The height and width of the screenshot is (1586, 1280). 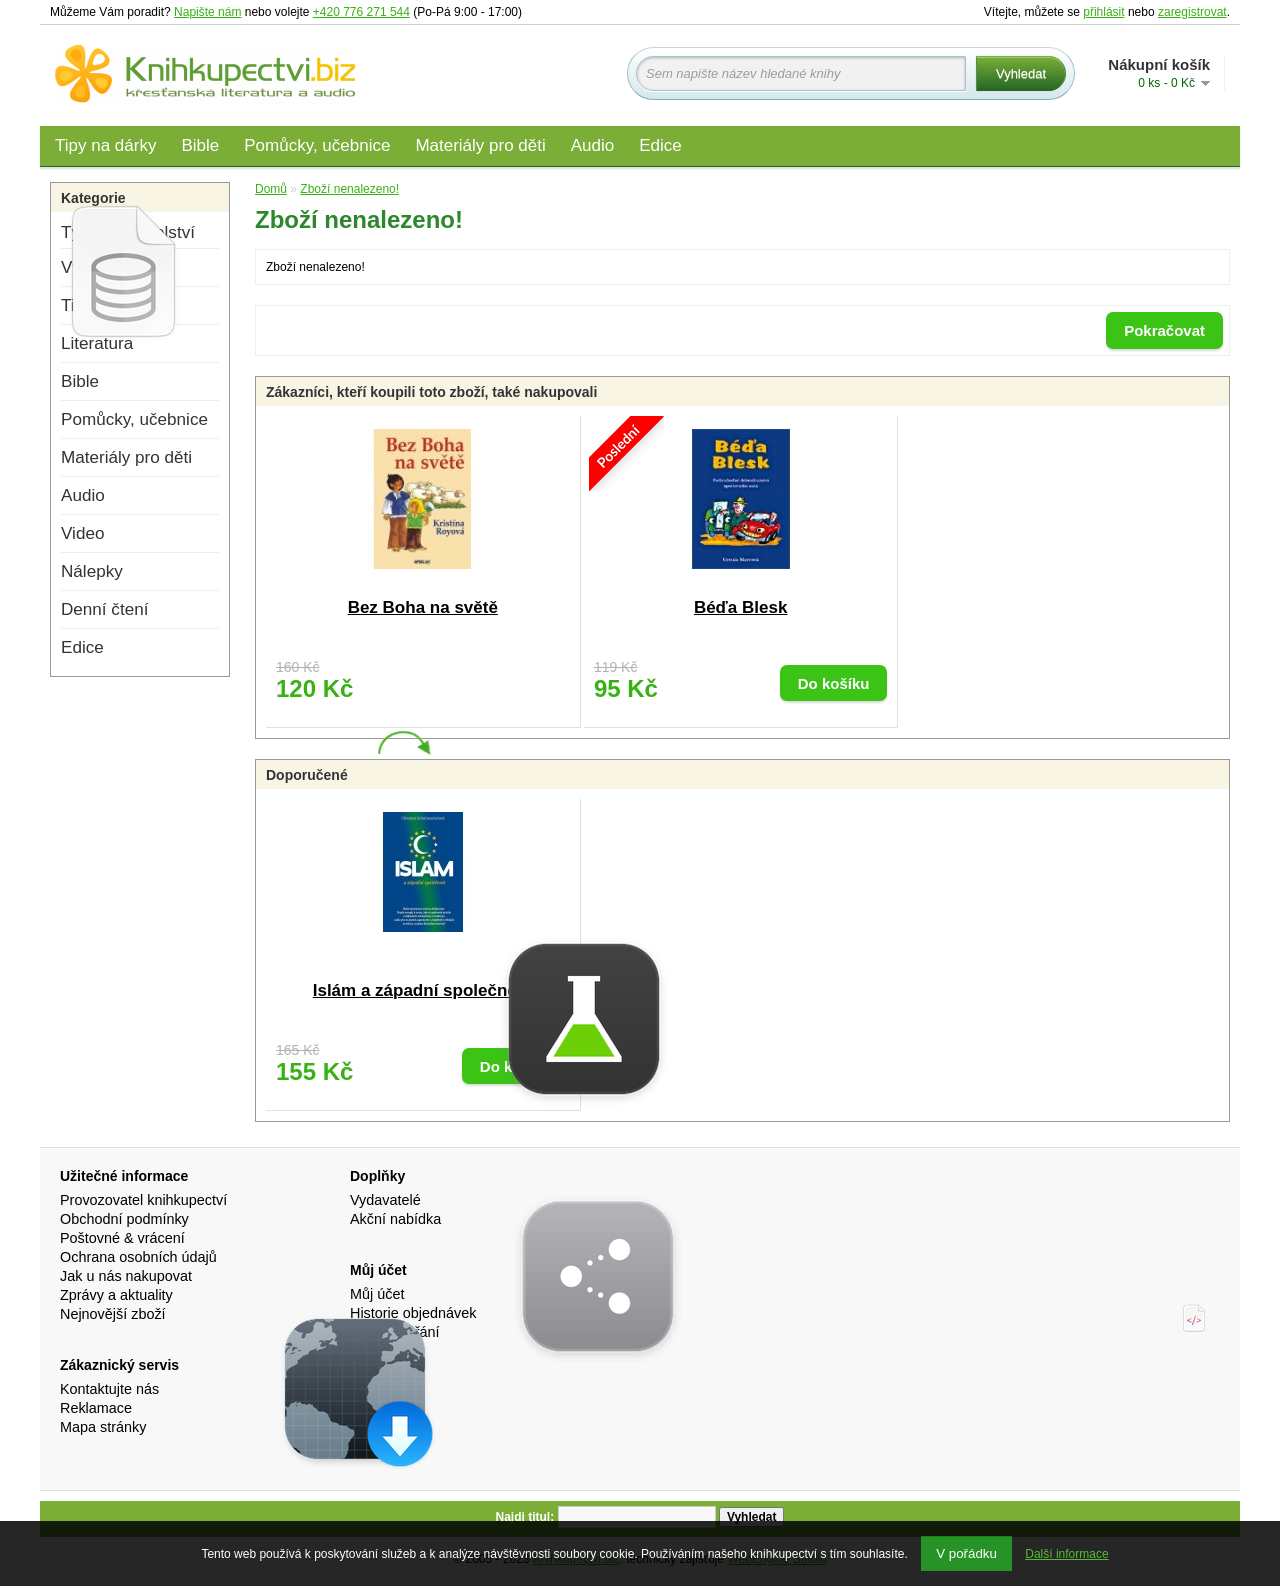 What do you see at coordinates (598, 1279) in the screenshot?
I see `open network sharing preferences` at bounding box center [598, 1279].